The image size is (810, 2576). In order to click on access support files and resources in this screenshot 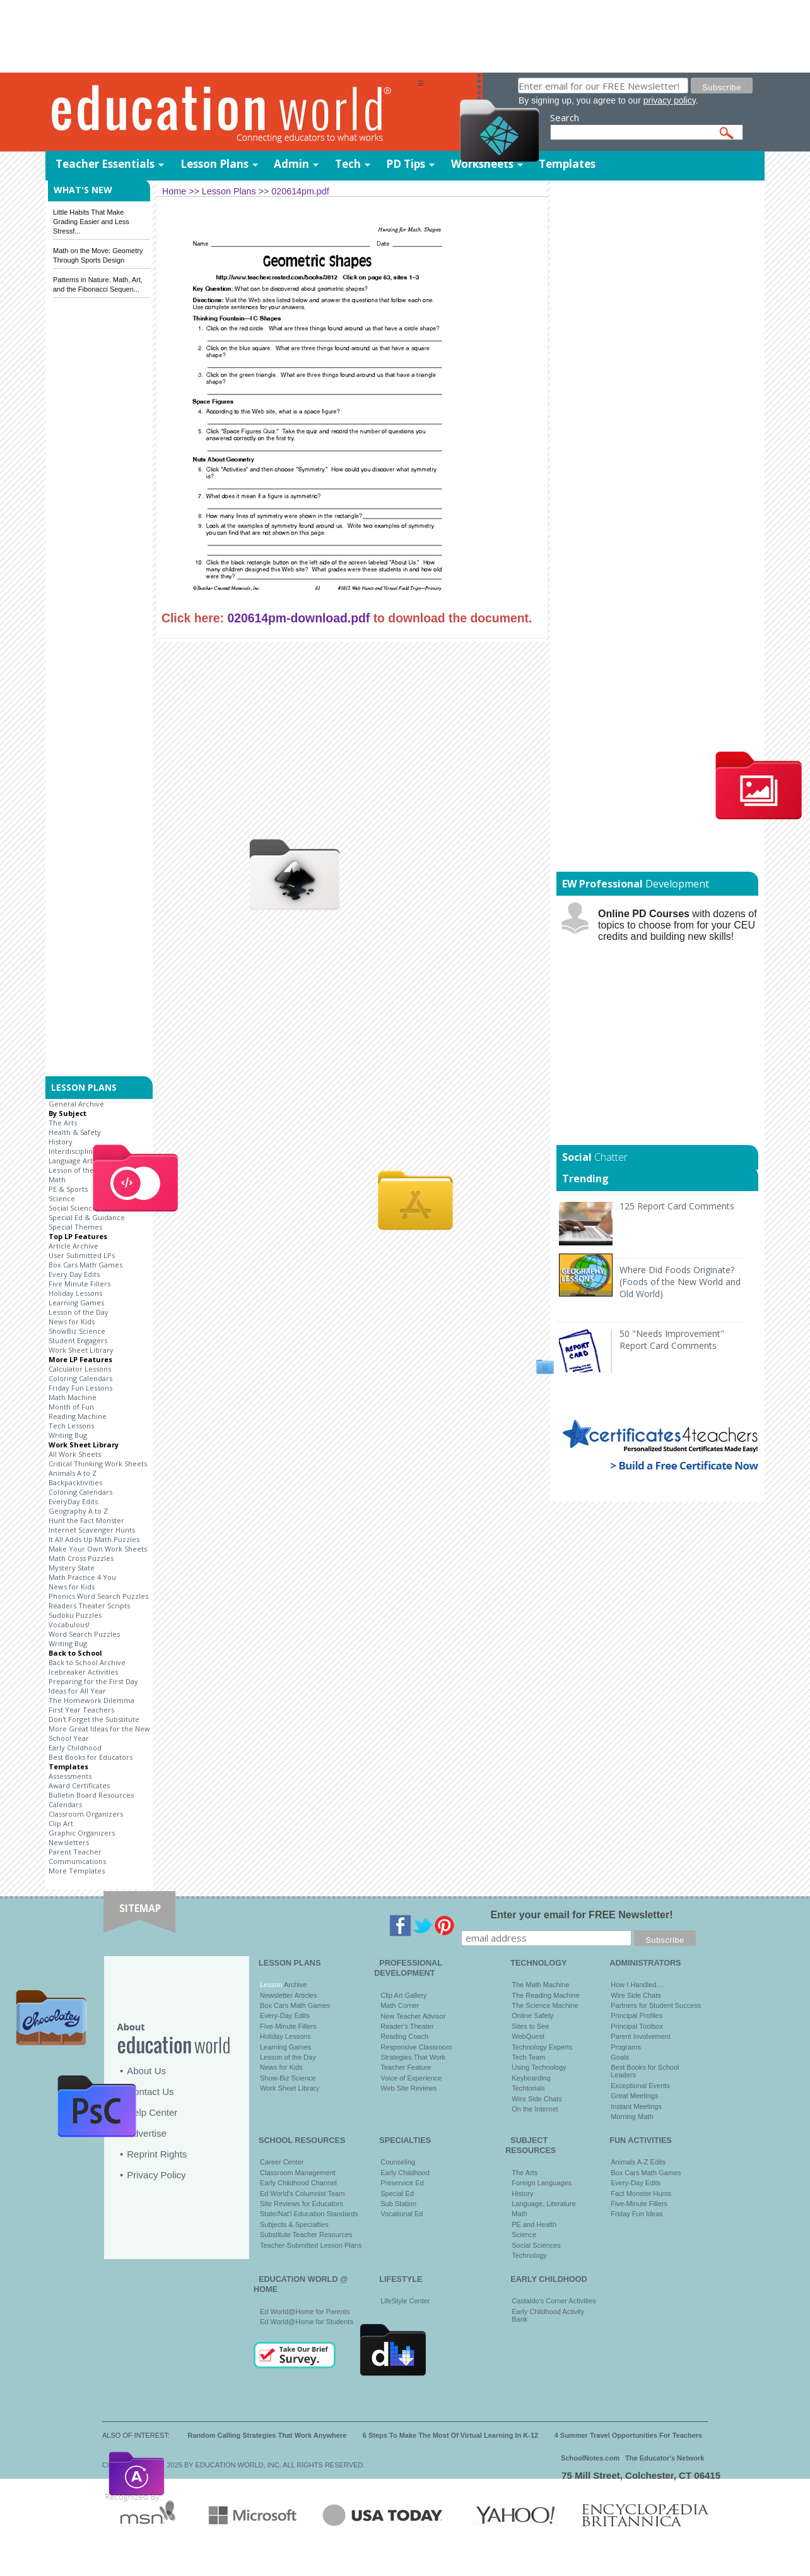, I will do `click(545, 1367)`.